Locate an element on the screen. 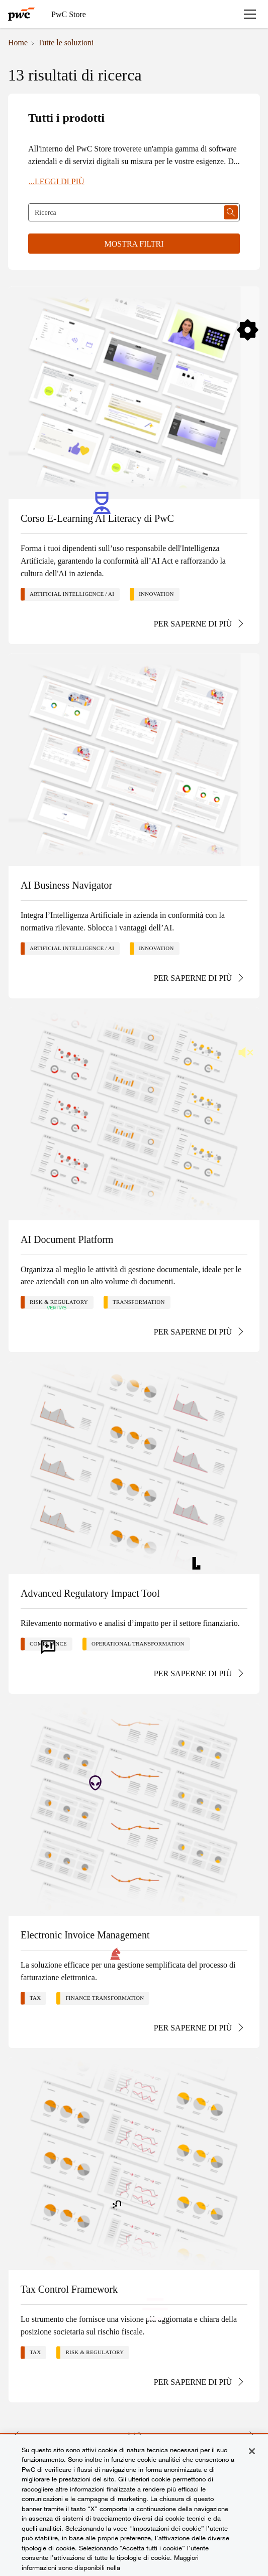 Image resolution: width=268 pixels, height=2576 pixels. access settings or preferences is located at coordinates (247, 330).